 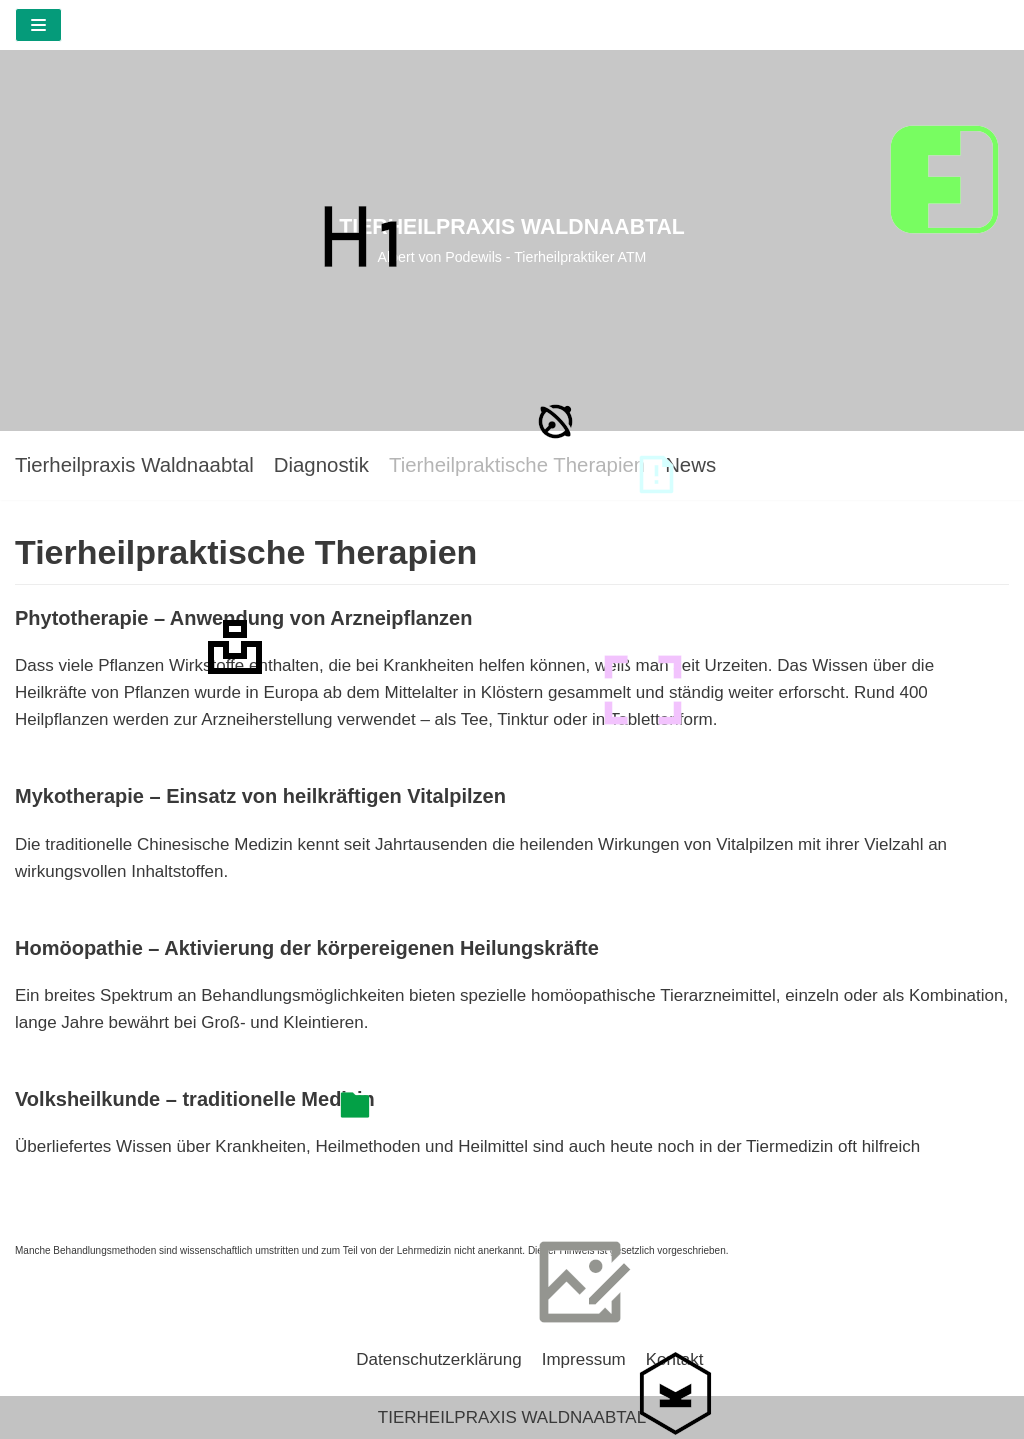 I want to click on edit or modify an image, so click(x=580, y=1282).